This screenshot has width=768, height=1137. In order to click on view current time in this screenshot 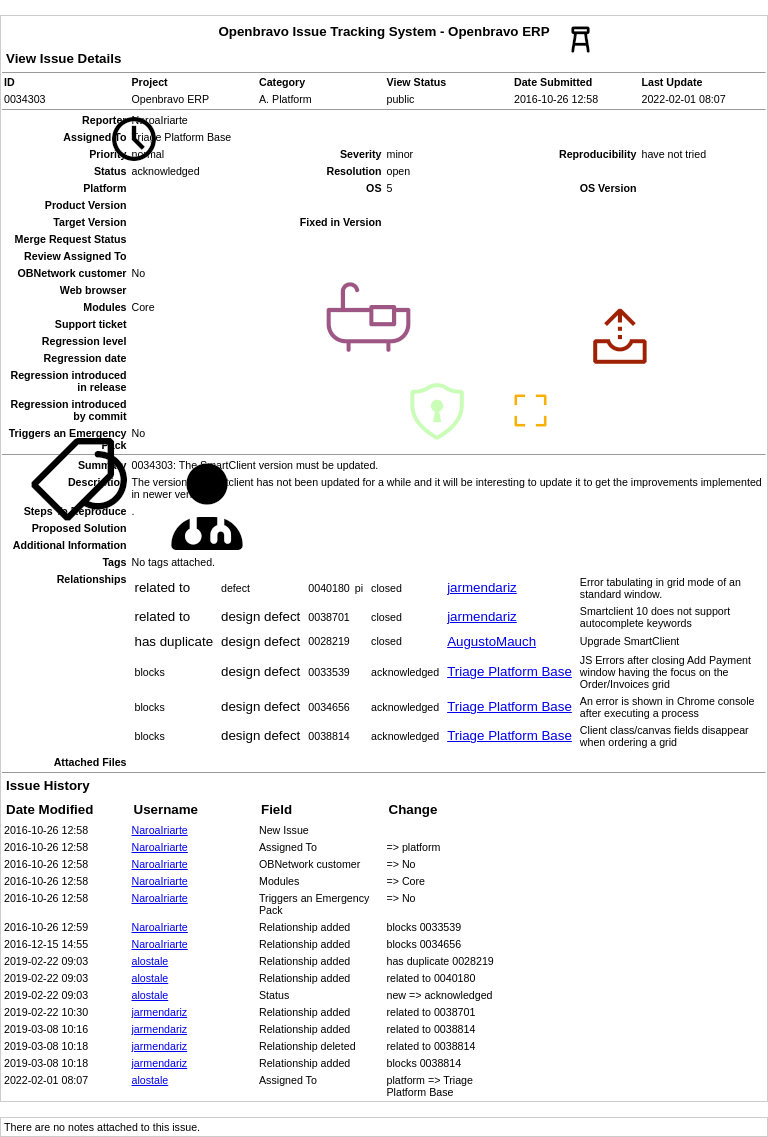, I will do `click(134, 139)`.